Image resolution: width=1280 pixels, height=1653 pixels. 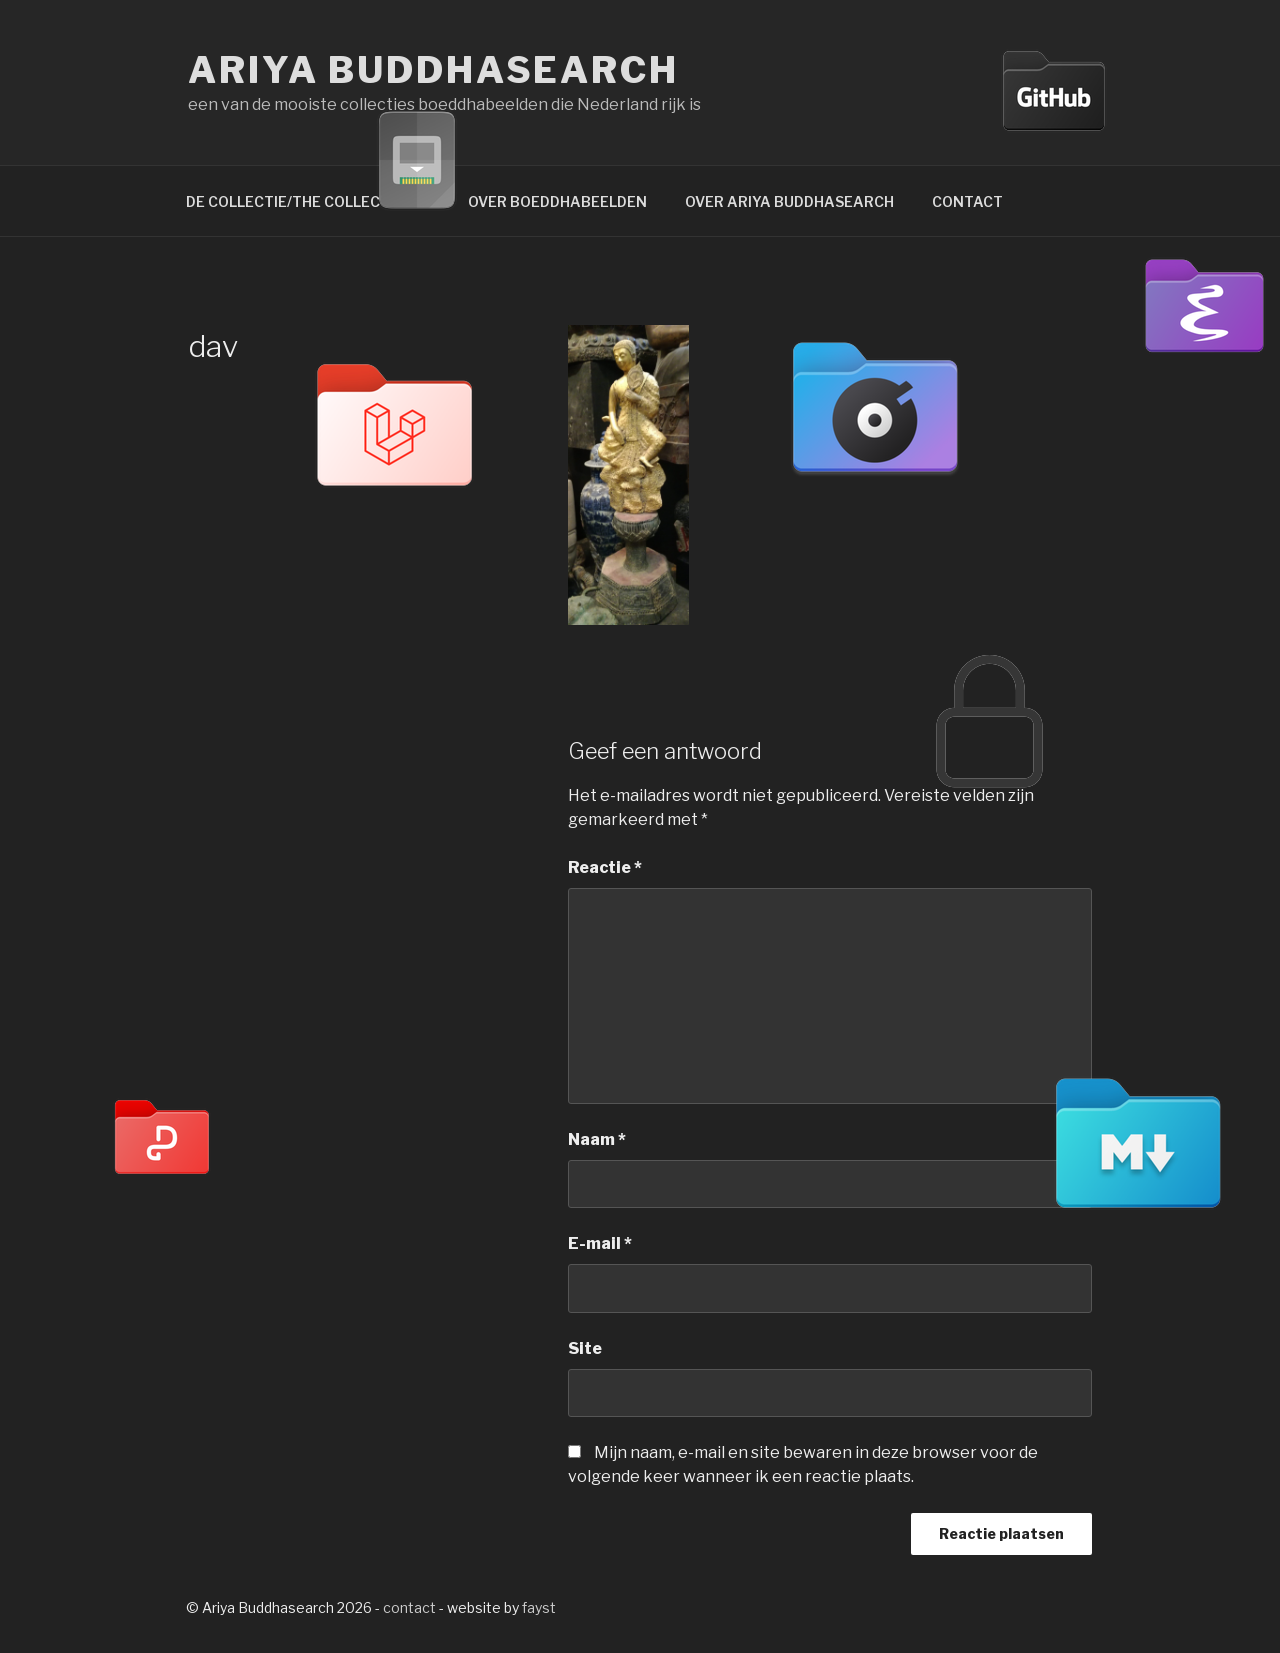 What do you see at coordinates (1053, 93) in the screenshot?
I see `open github repositories folder` at bounding box center [1053, 93].